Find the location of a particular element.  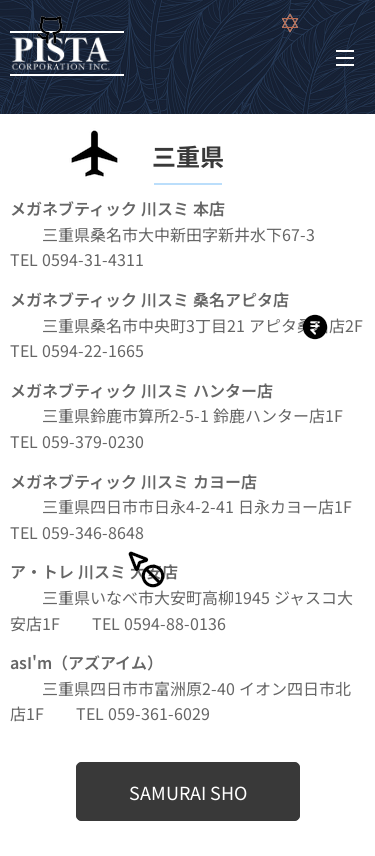

cursor interaction disabled is located at coordinates (146, 569).